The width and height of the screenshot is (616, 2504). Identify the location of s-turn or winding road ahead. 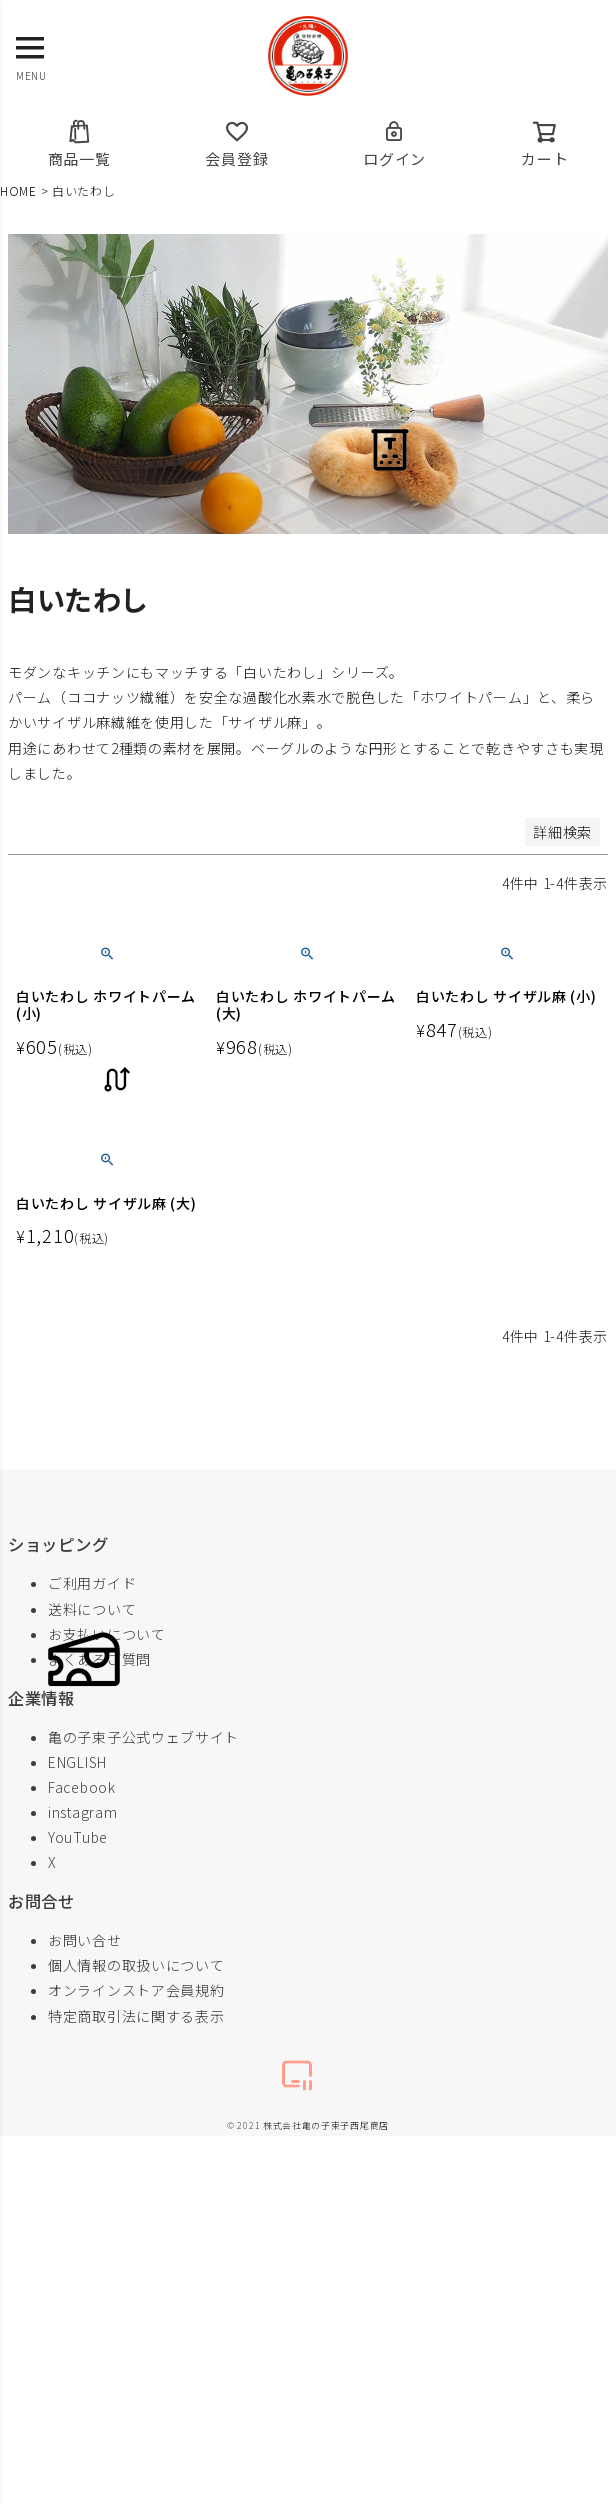
(116, 1079).